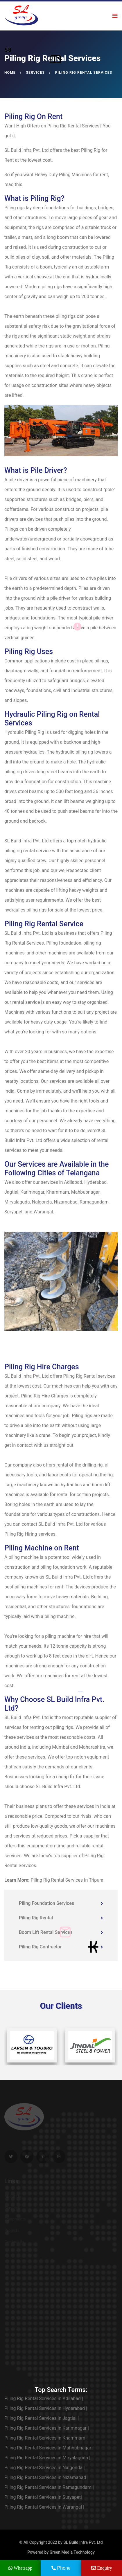  I want to click on indicates item number 58 in a list or sequence, so click(8, 50).